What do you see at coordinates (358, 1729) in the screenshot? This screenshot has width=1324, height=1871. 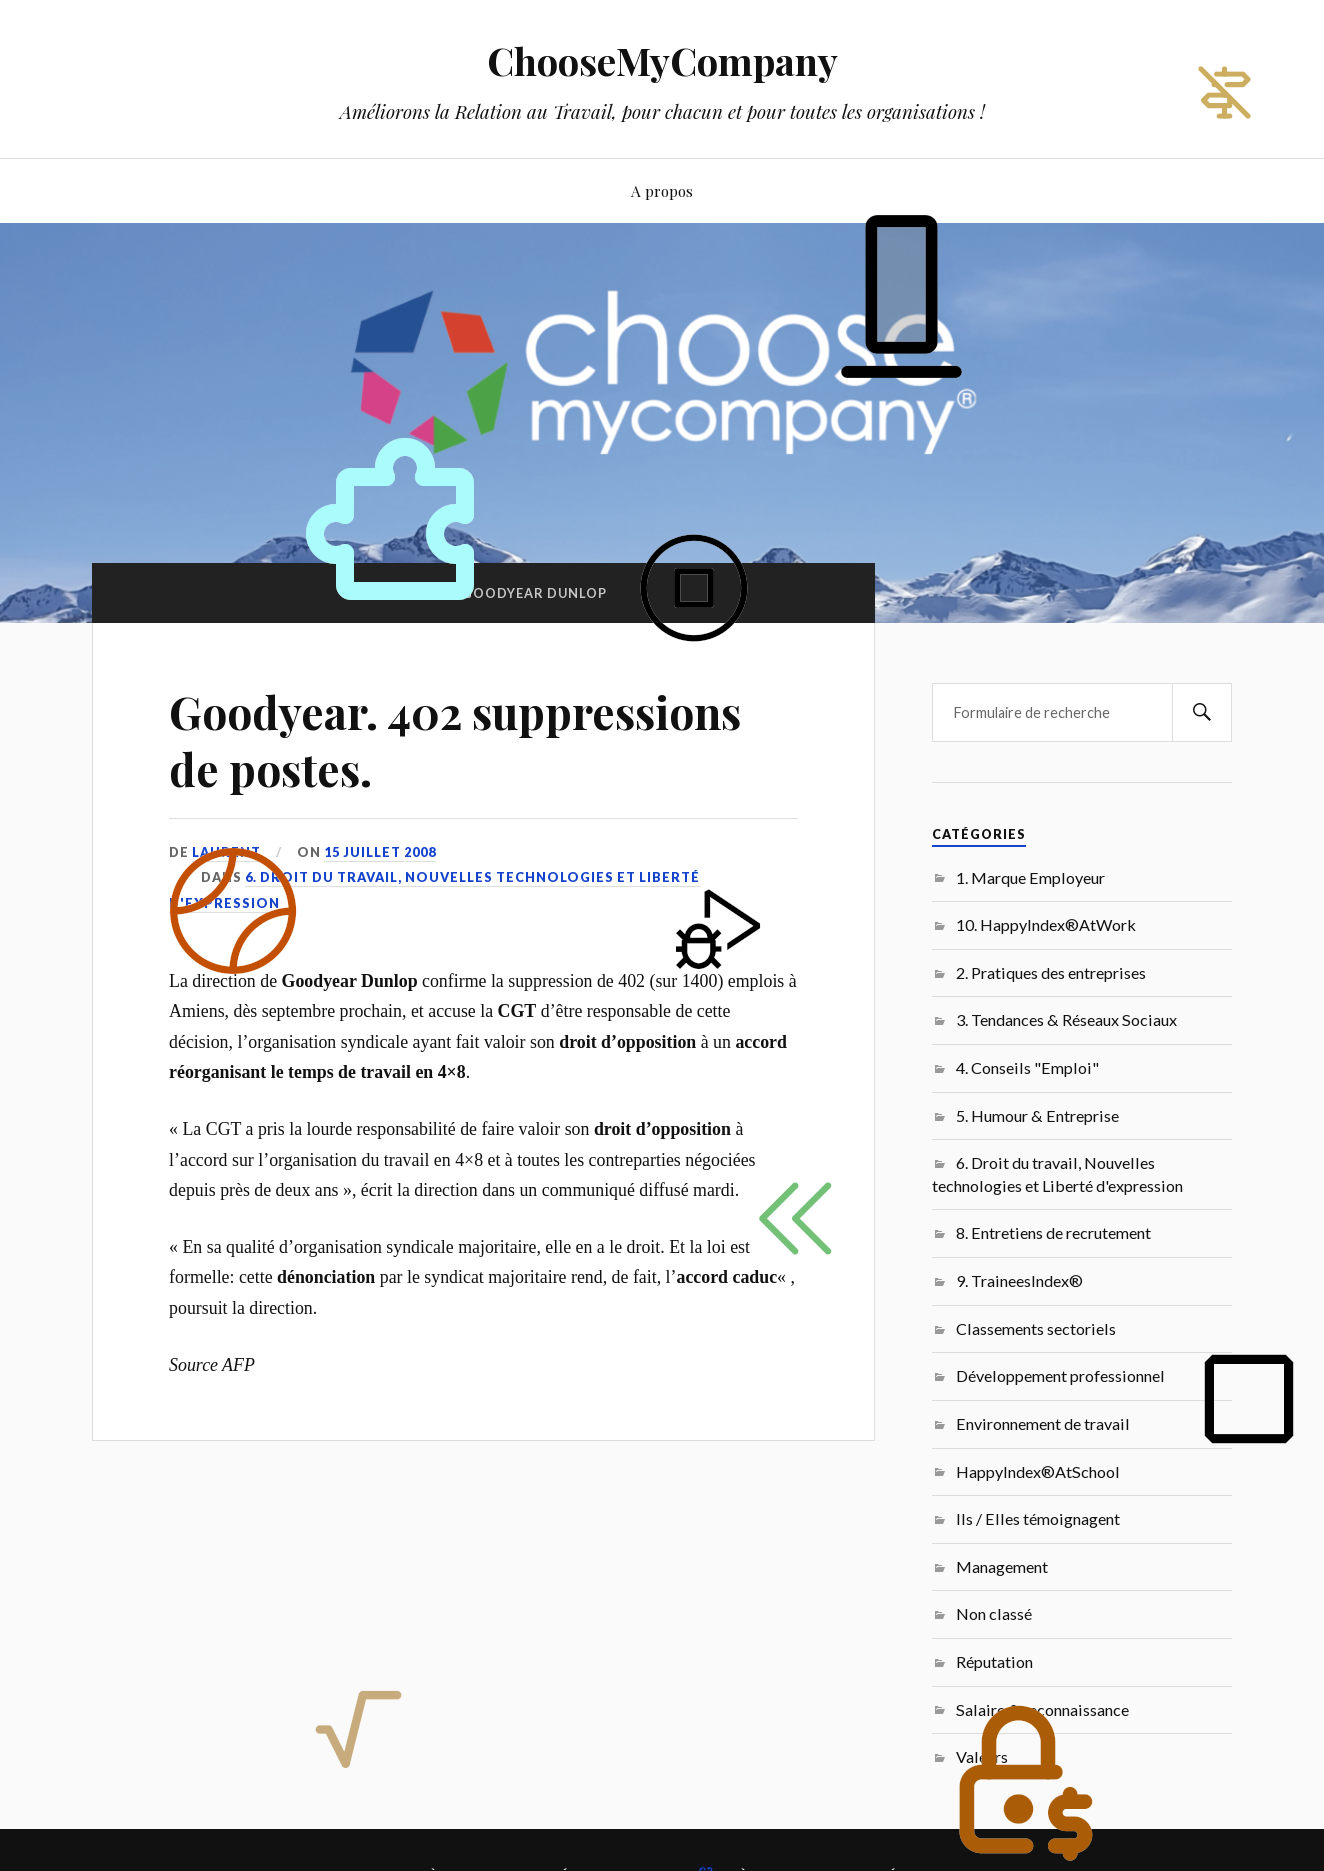 I see `access square root or radical function in calculator` at bounding box center [358, 1729].